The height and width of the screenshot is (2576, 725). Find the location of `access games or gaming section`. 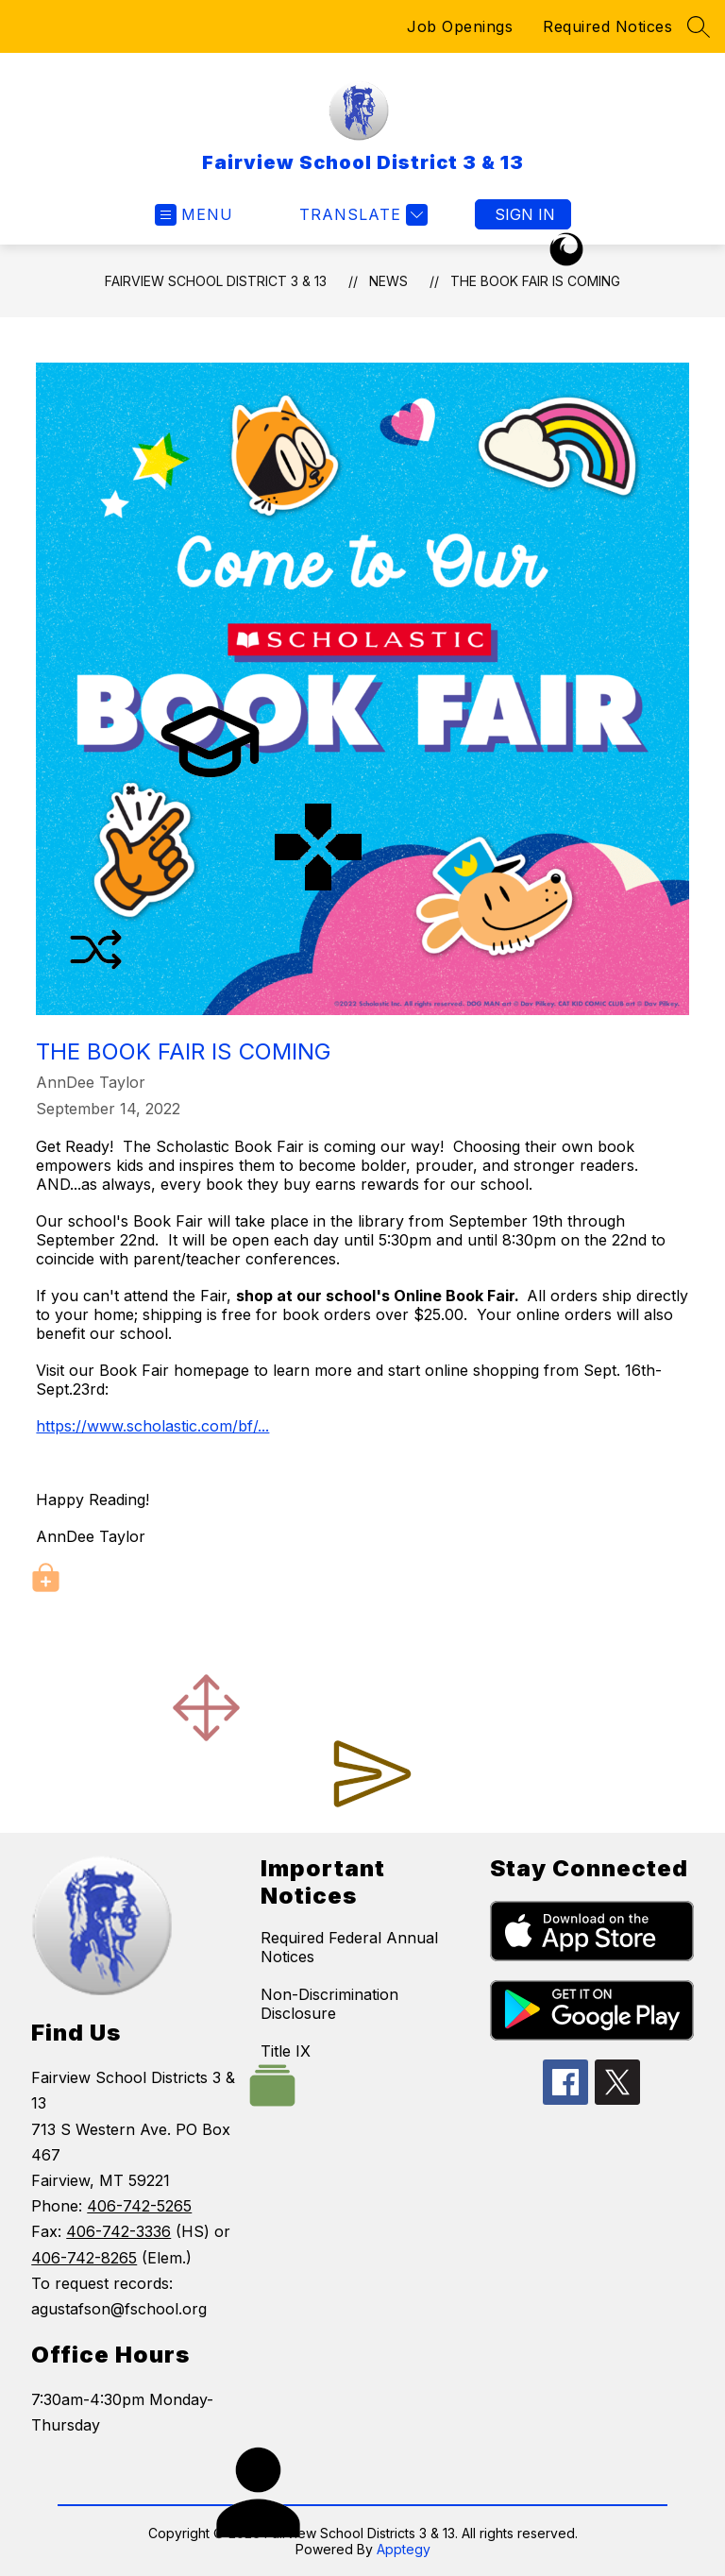

access games or gaming section is located at coordinates (318, 847).